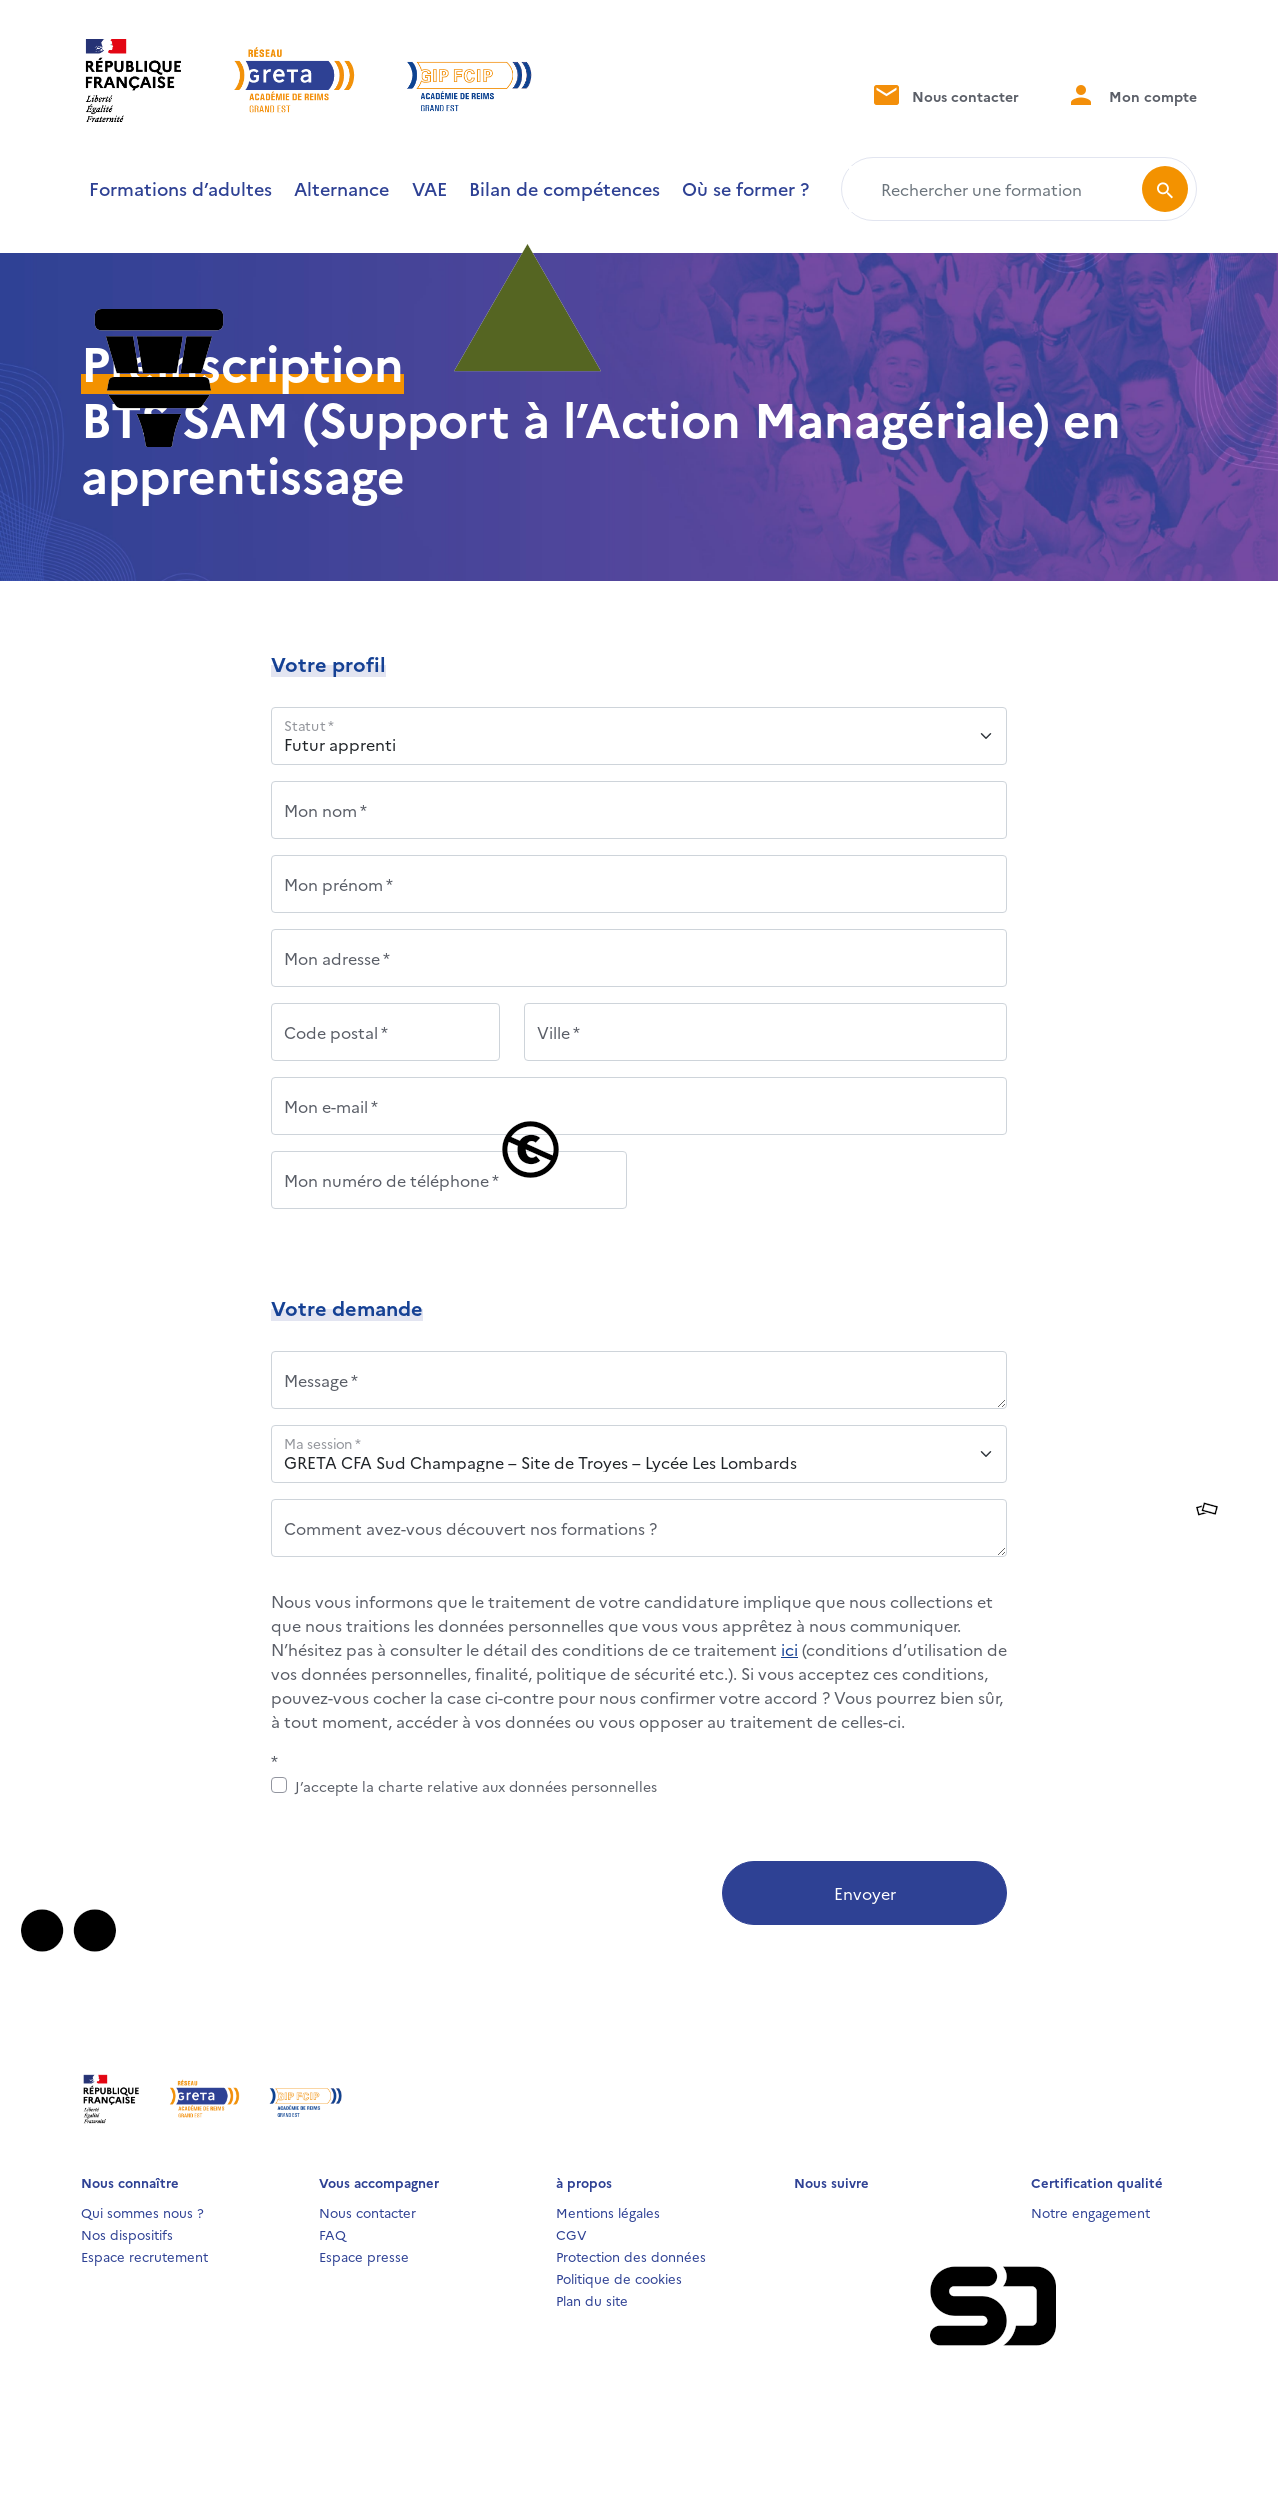  Describe the element at coordinates (530, 1149) in the screenshot. I see `indicates public domain content with no copyright restrictions` at that location.